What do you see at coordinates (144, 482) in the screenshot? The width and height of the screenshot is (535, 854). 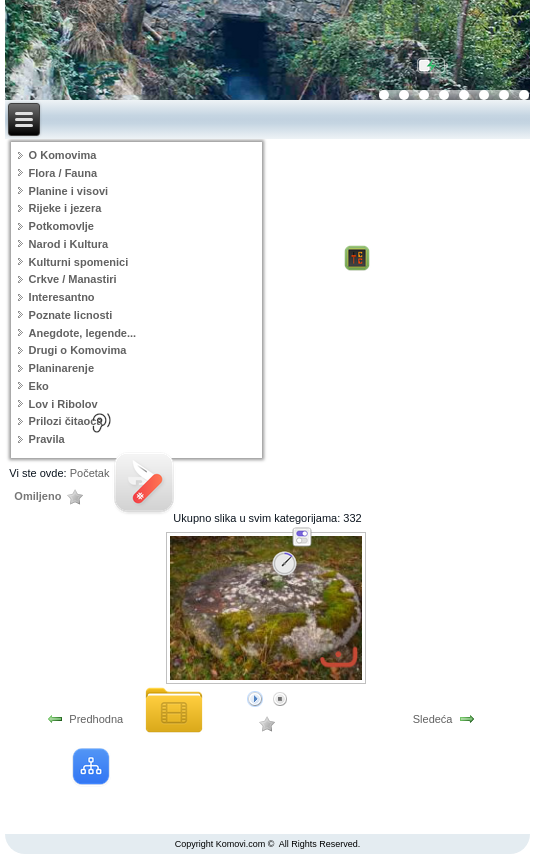 I see `open textpieces app for text manipulation tools` at bounding box center [144, 482].